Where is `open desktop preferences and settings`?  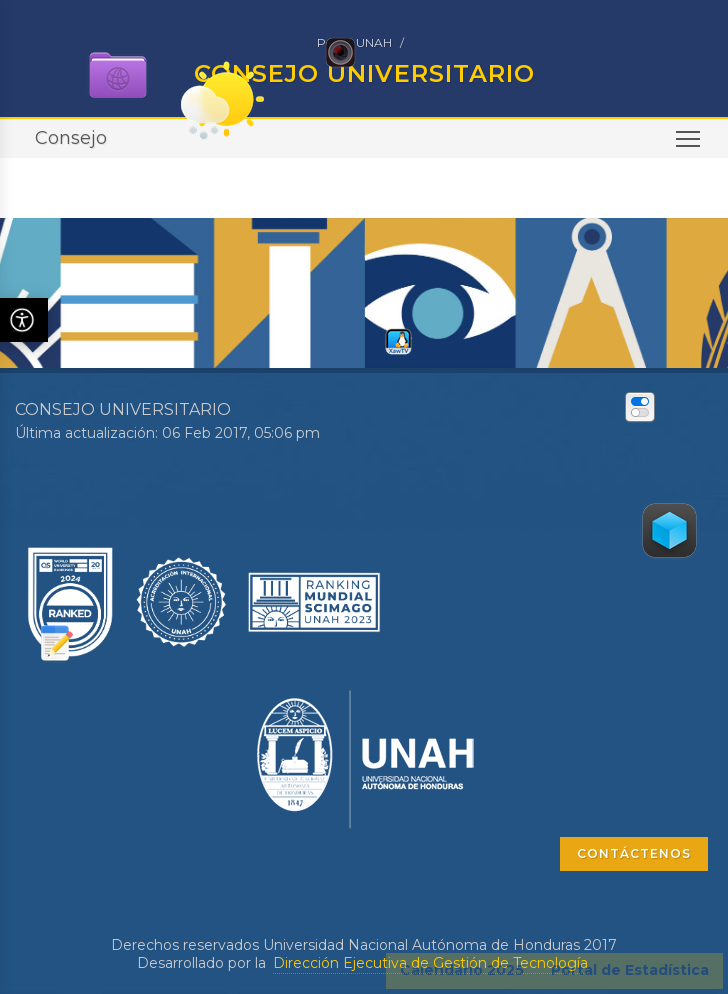 open desktop preferences and settings is located at coordinates (640, 407).